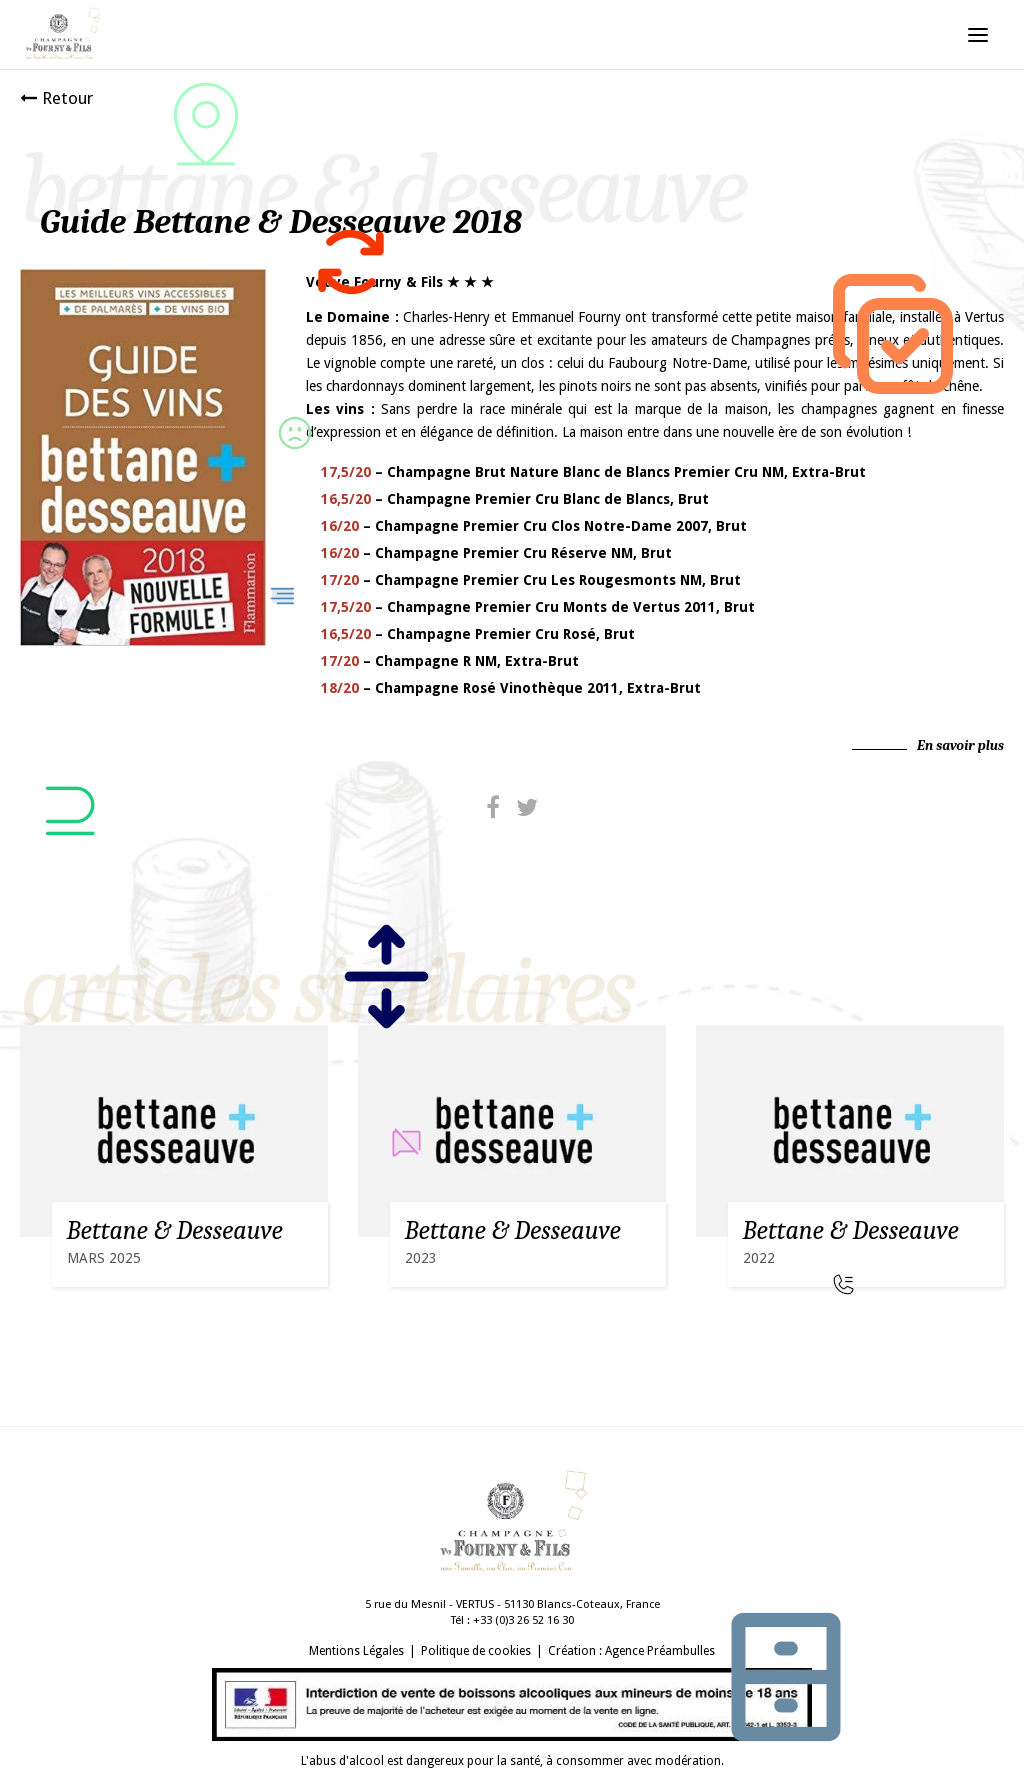 This screenshot has width=1024, height=1768. What do you see at coordinates (206, 124) in the screenshot?
I see `view location on map` at bounding box center [206, 124].